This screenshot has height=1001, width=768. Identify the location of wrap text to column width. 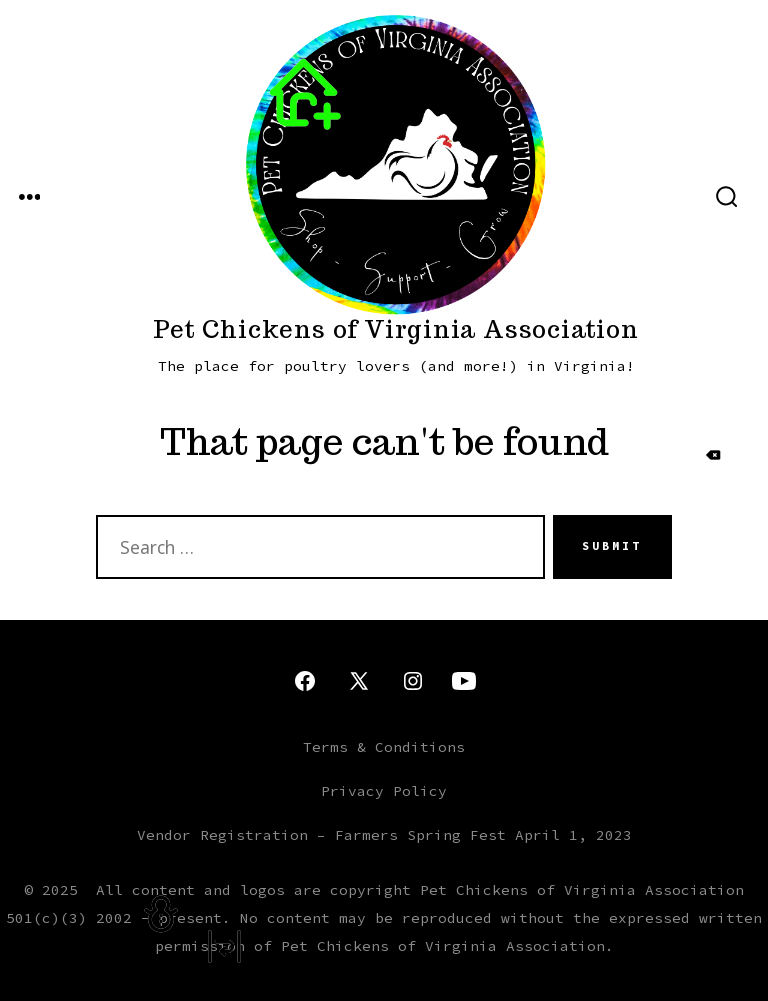
(224, 946).